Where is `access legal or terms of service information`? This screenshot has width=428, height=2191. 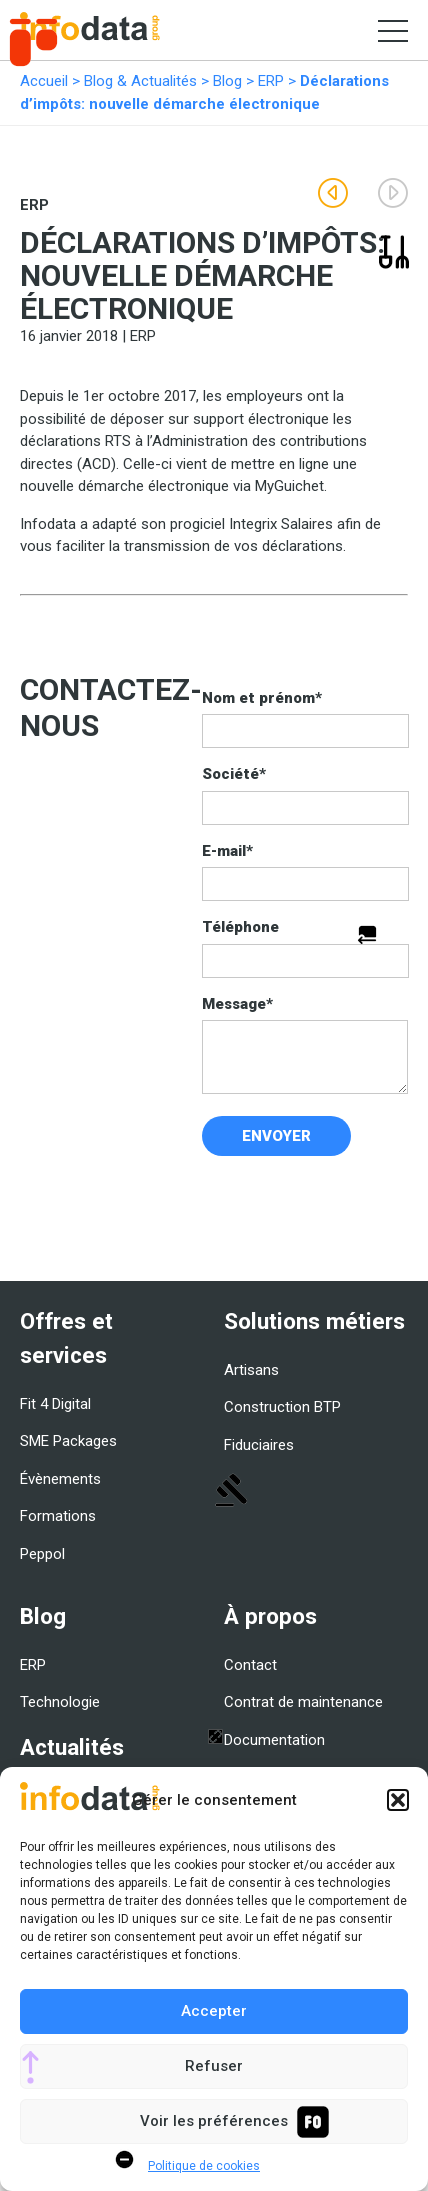 access legal or terms of service information is located at coordinates (232, 1489).